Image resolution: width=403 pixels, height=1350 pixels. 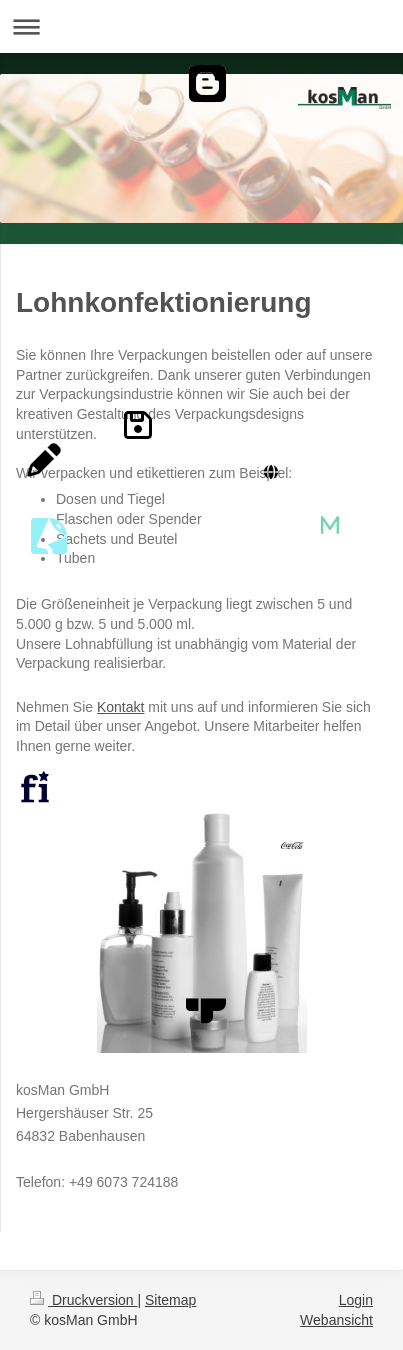 What do you see at coordinates (44, 460) in the screenshot?
I see `edit content or text` at bounding box center [44, 460].